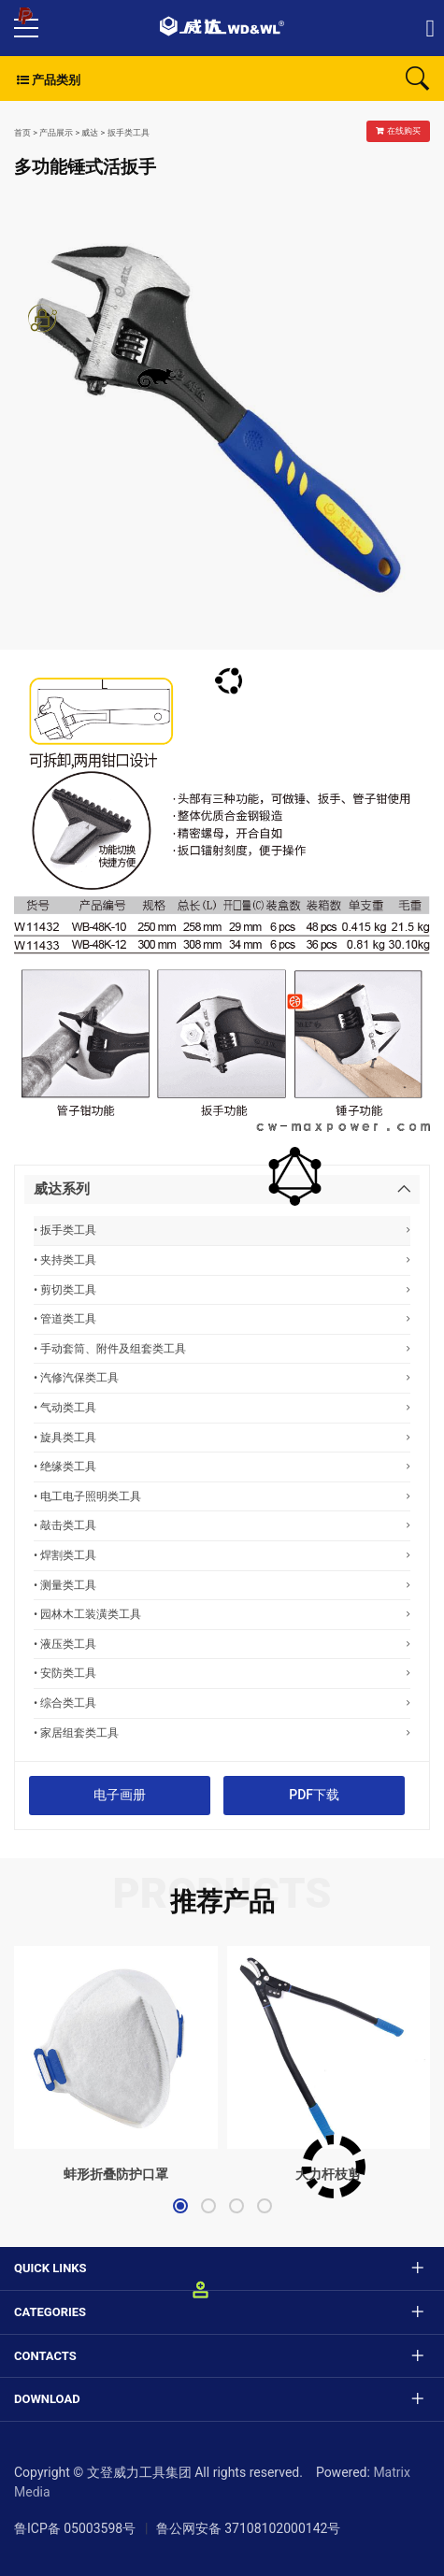  I want to click on caddy web server logo, so click(42, 318).